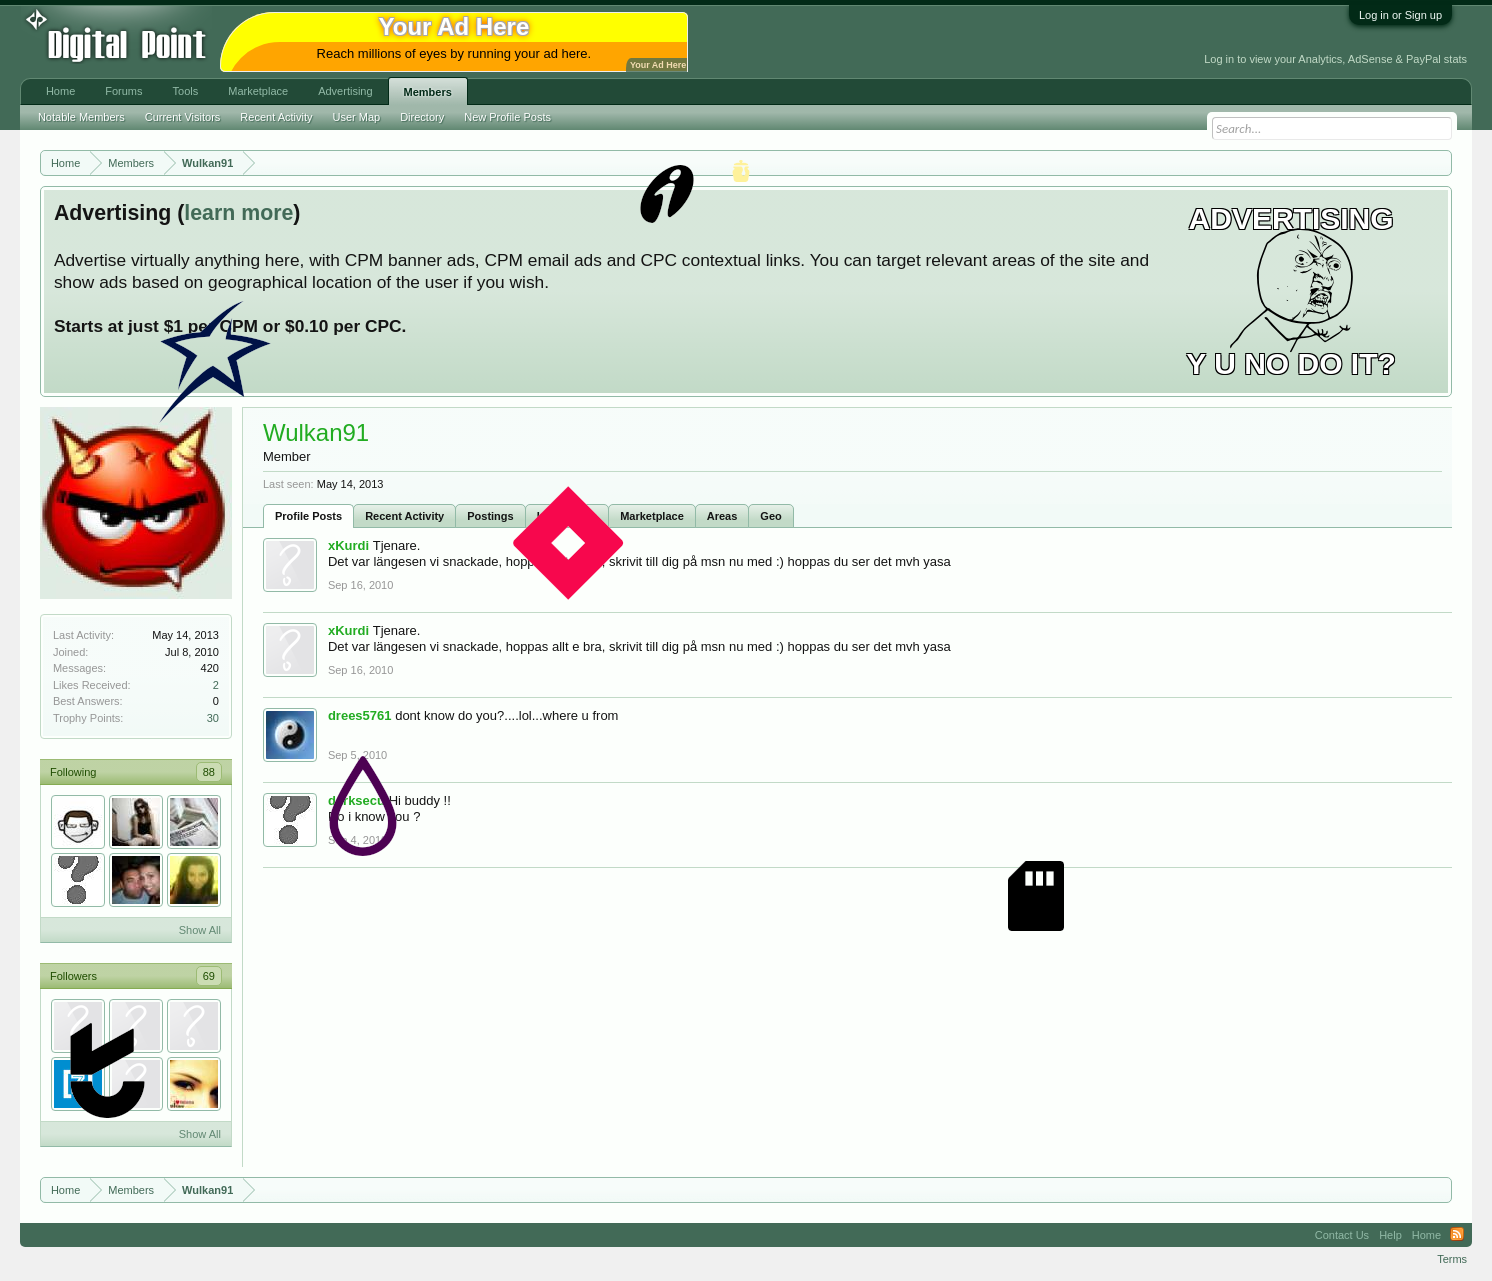 This screenshot has height=1281, width=1492. I want to click on access external storage, so click(1036, 896).